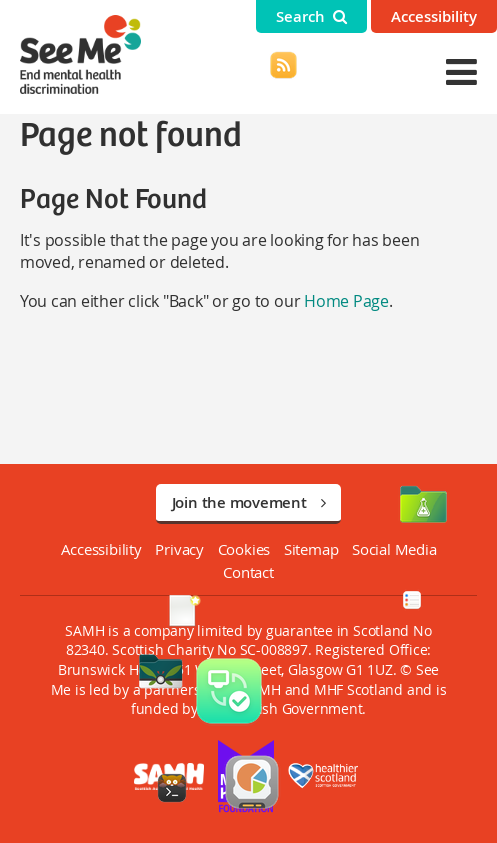  Describe the element at coordinates (283, 65) in the screenshot. I see `access RSS feed settings` at that location.